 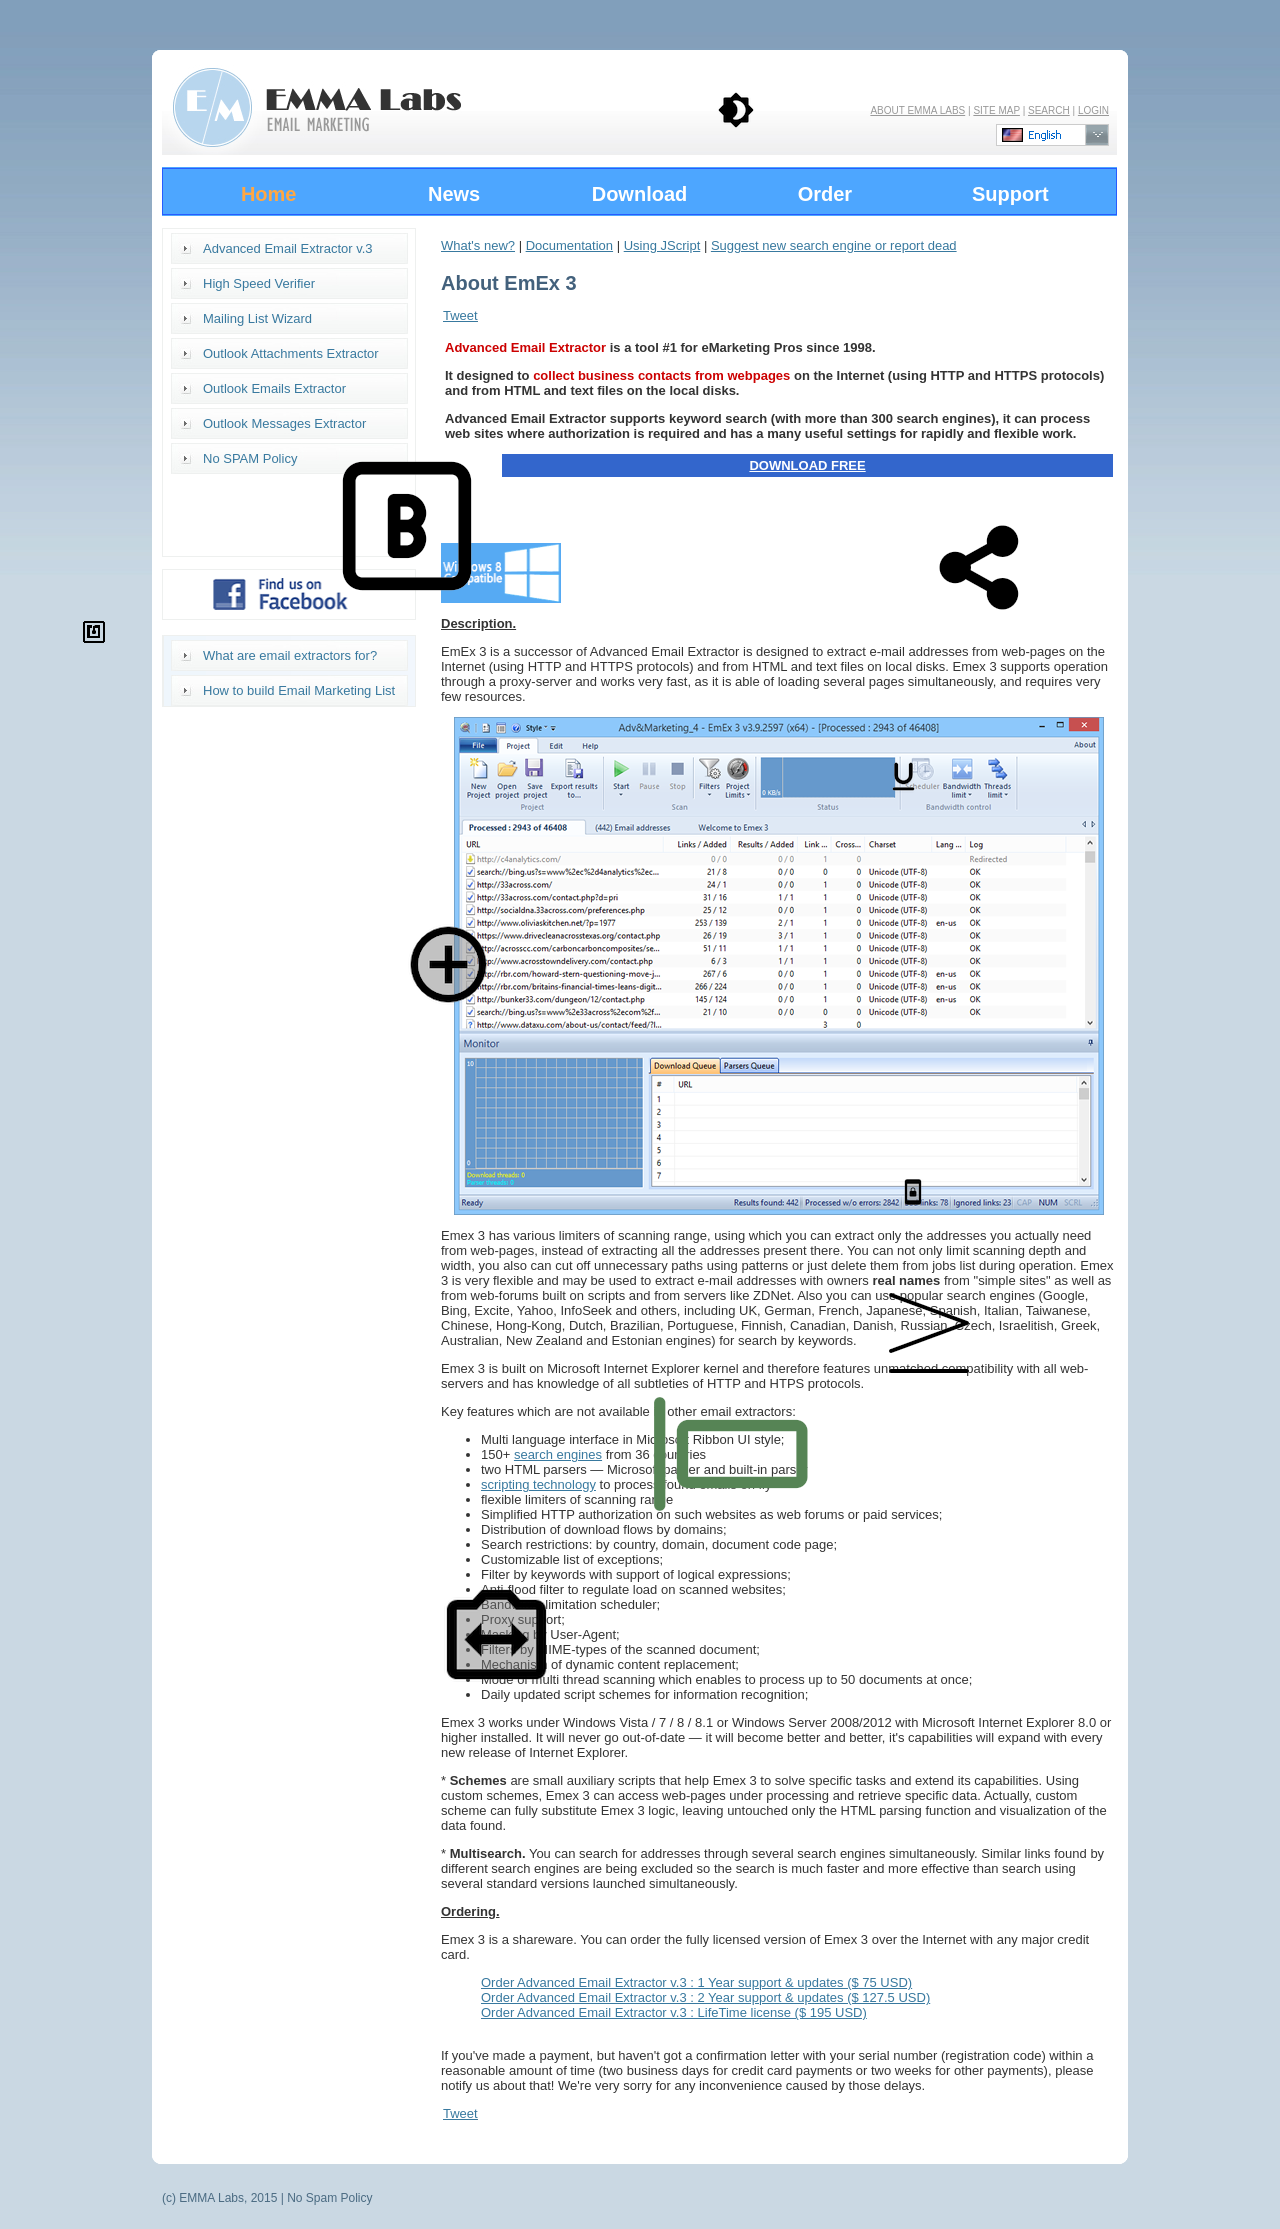 I want to click on apply underline formatting to selected text, so click(x=903, y=776).